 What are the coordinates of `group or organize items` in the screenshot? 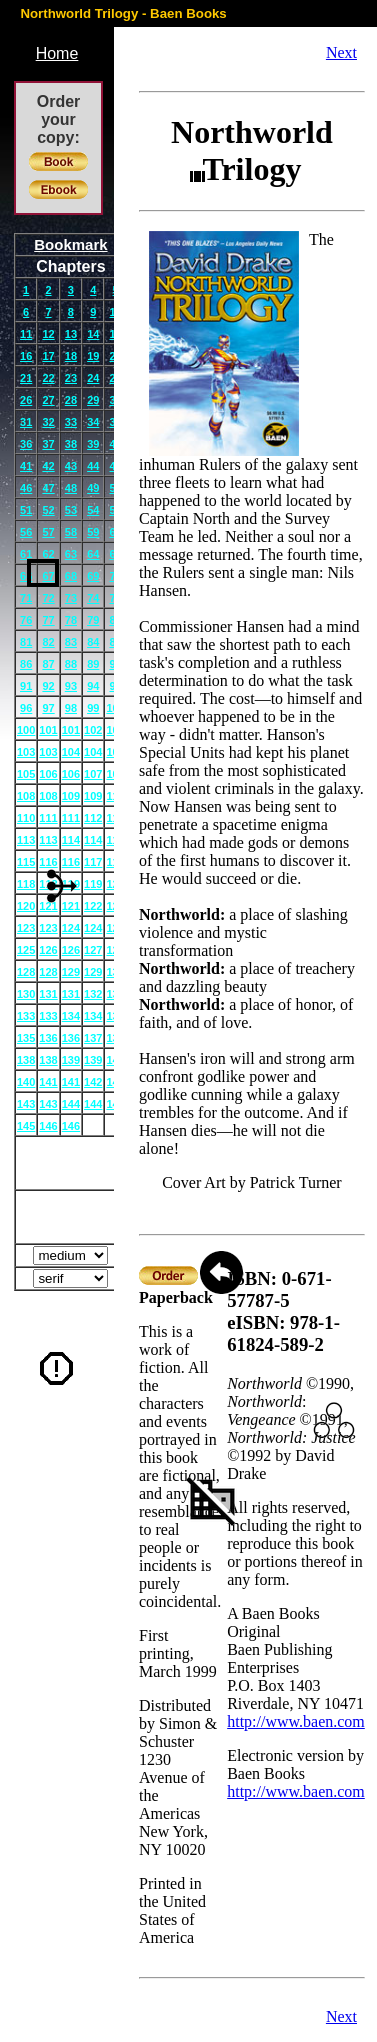 It's located at (334, 1421).